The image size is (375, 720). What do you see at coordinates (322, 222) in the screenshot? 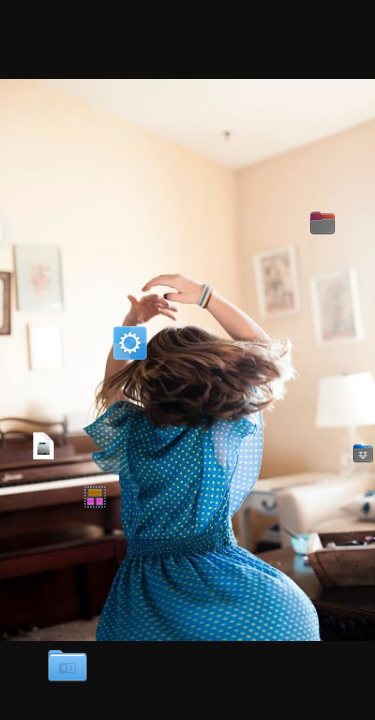
I see `indicates an open or expanded folder` at bounding box center [322, 222].